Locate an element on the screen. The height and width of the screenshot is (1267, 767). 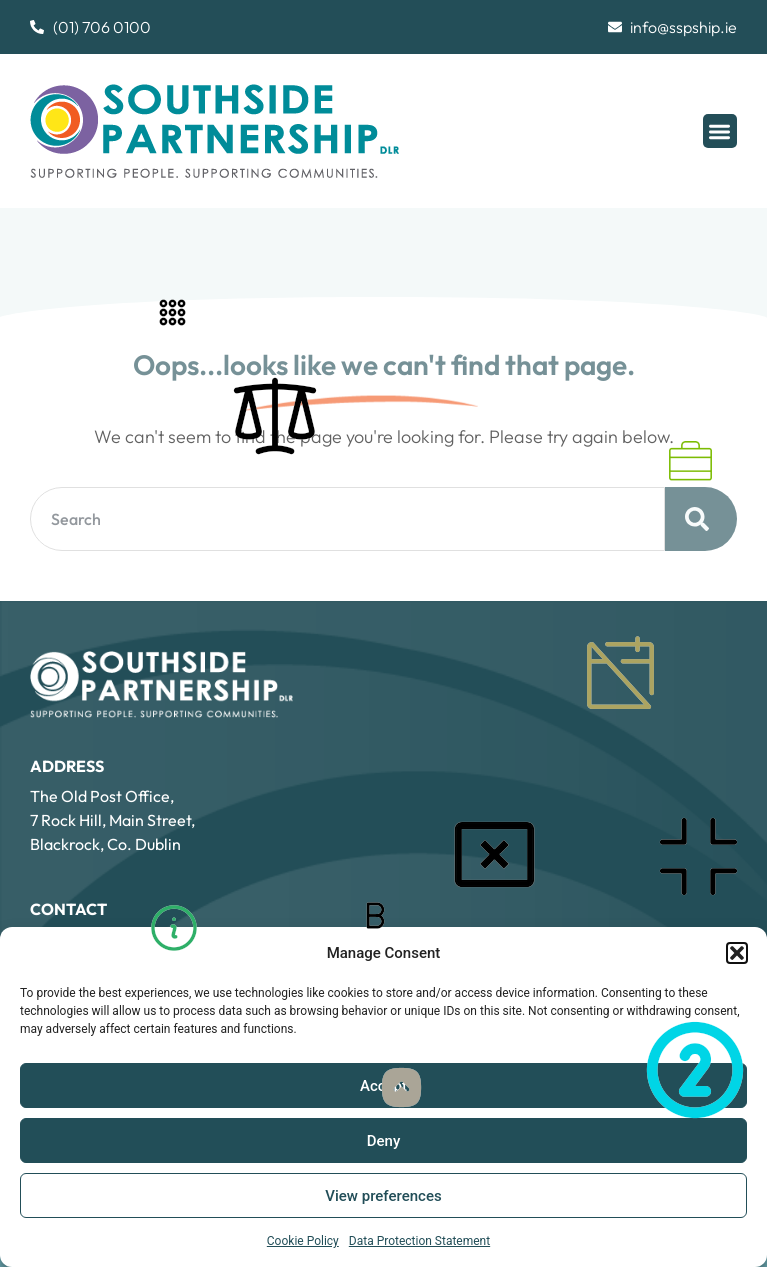
exit fullscreen mode is located at coordinates (698, 856).